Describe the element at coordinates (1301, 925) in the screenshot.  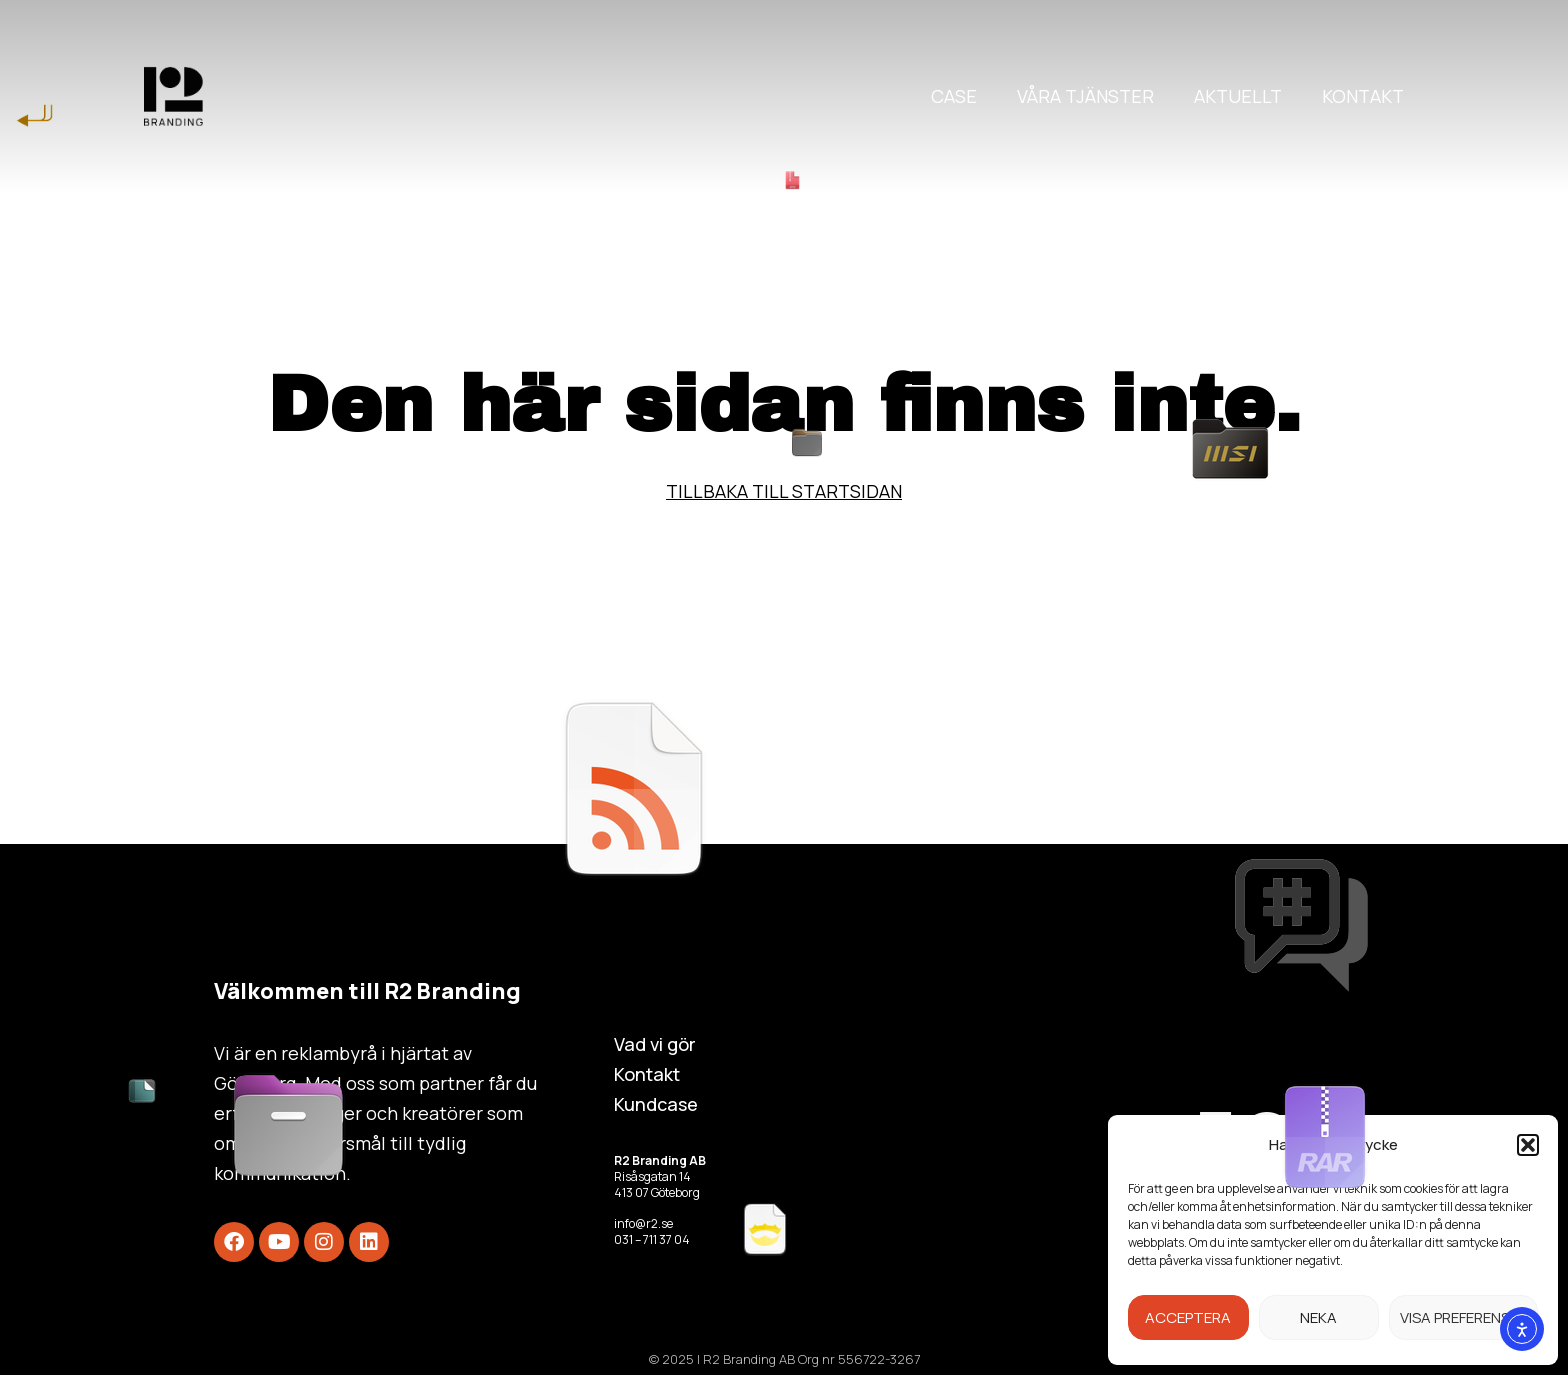
I see `open polari irc chat application` at that location.